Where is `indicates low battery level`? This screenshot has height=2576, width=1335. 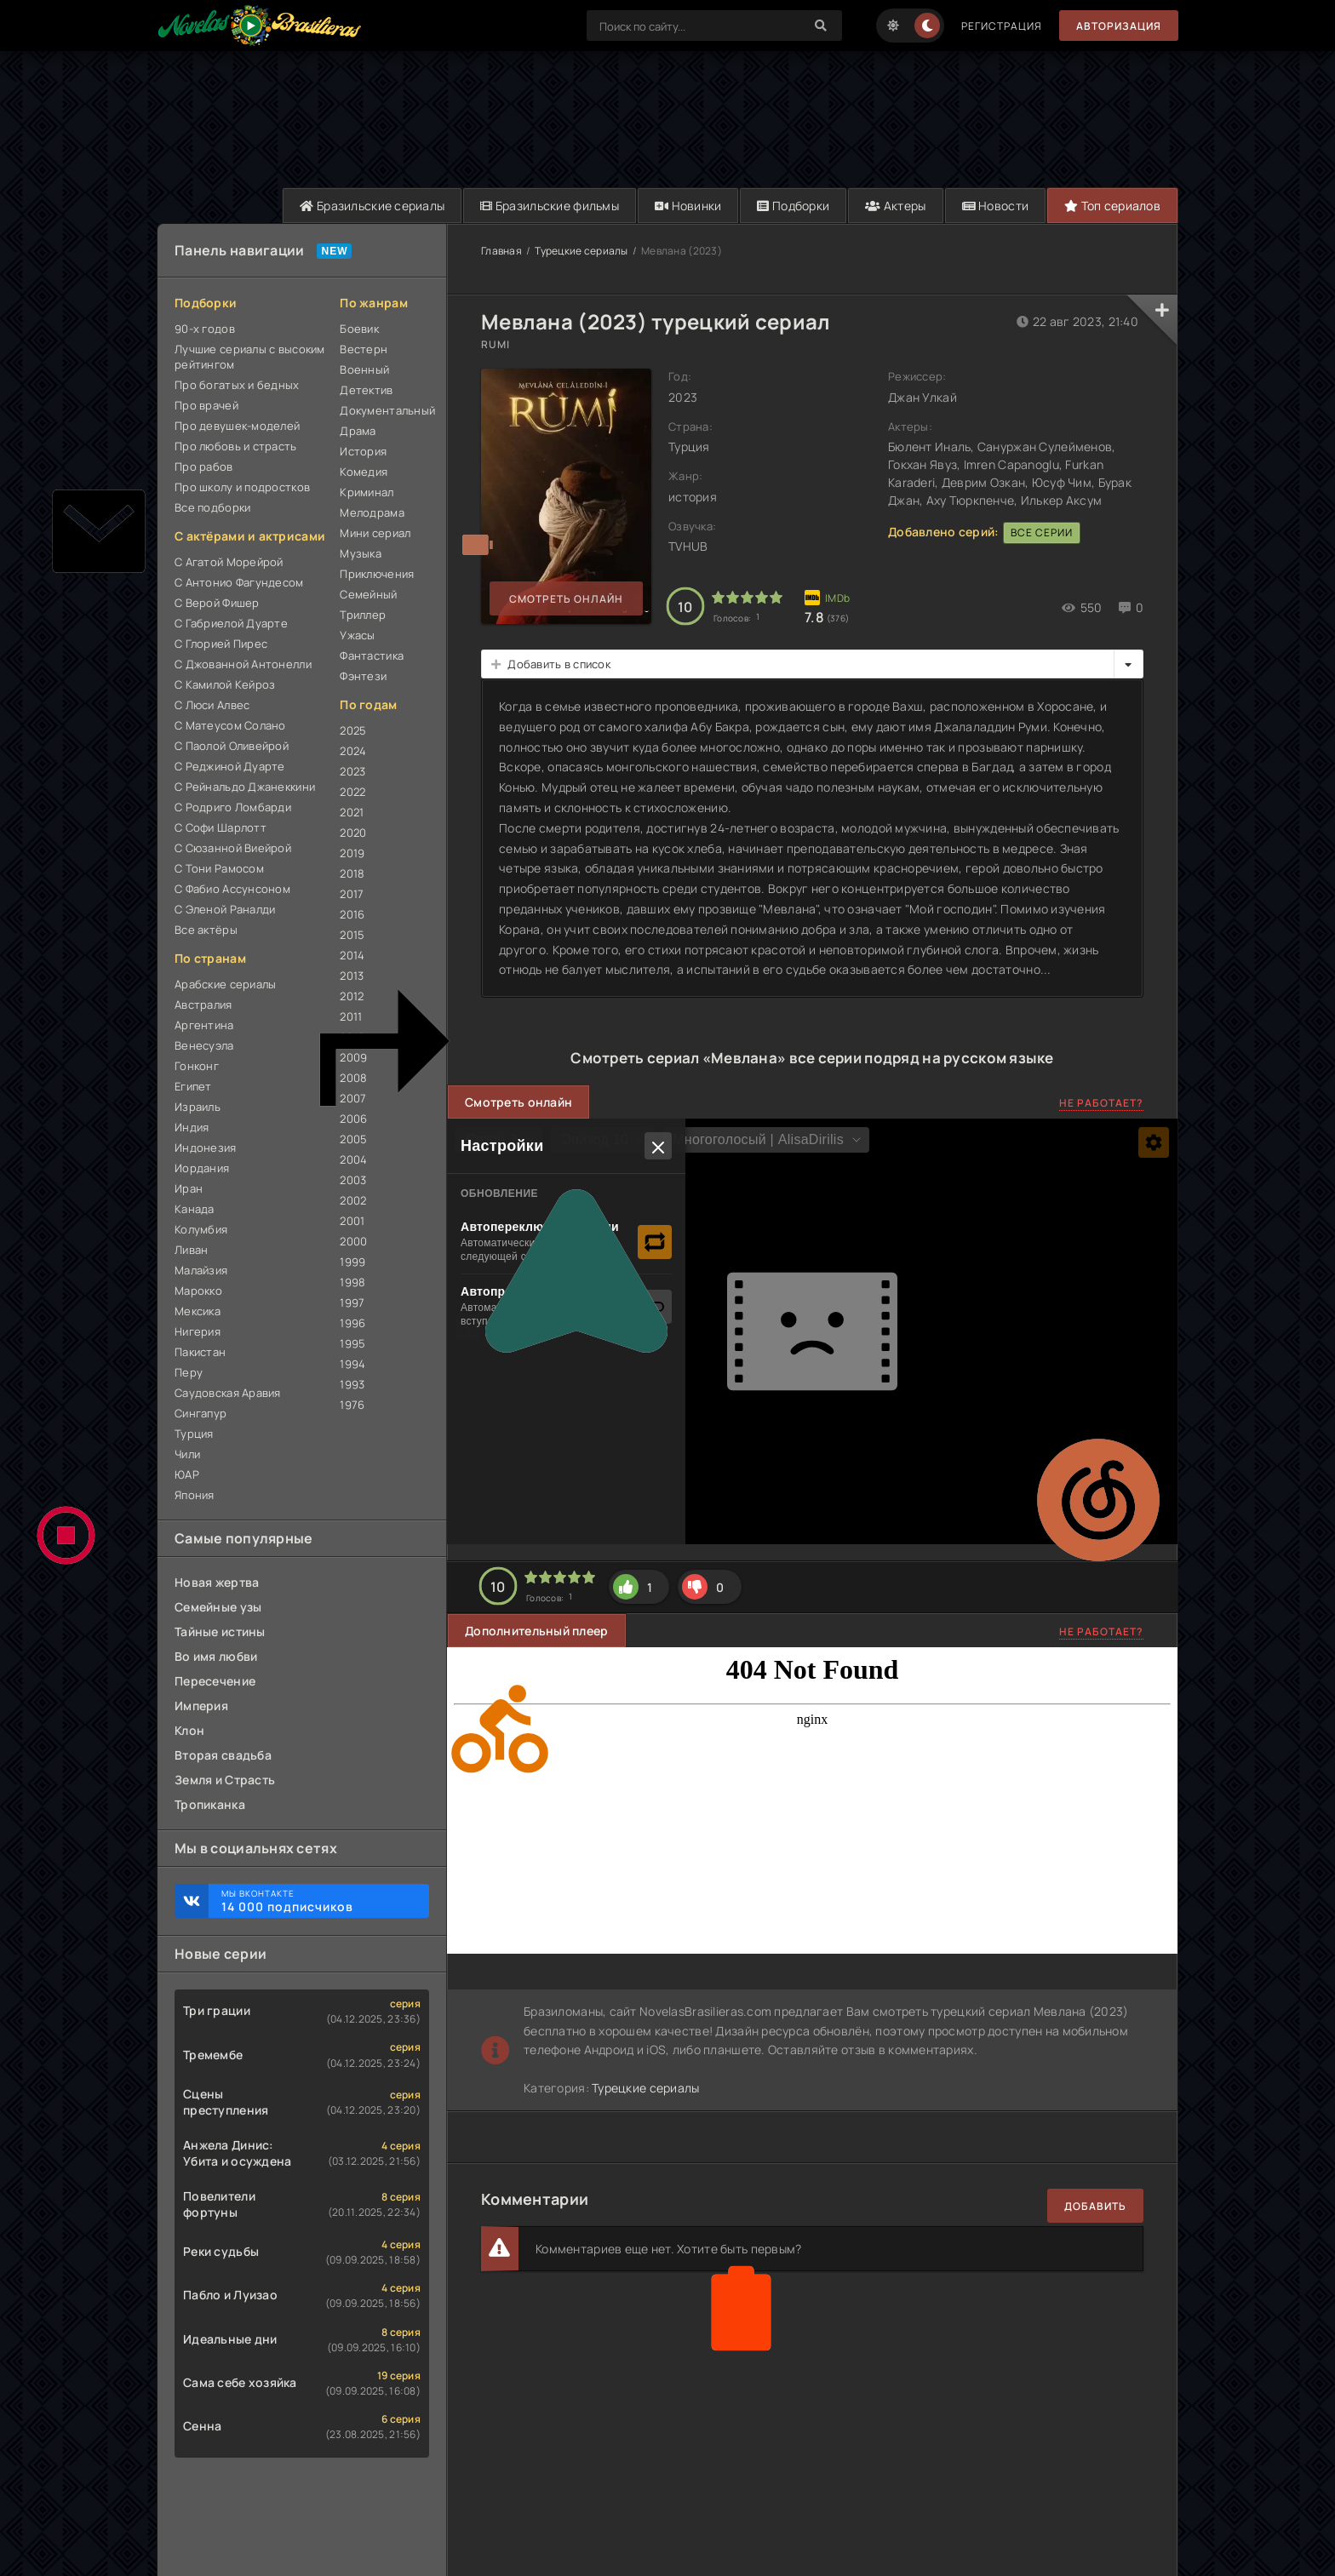
indicates low battery level is located at coordinates (741, 2308).